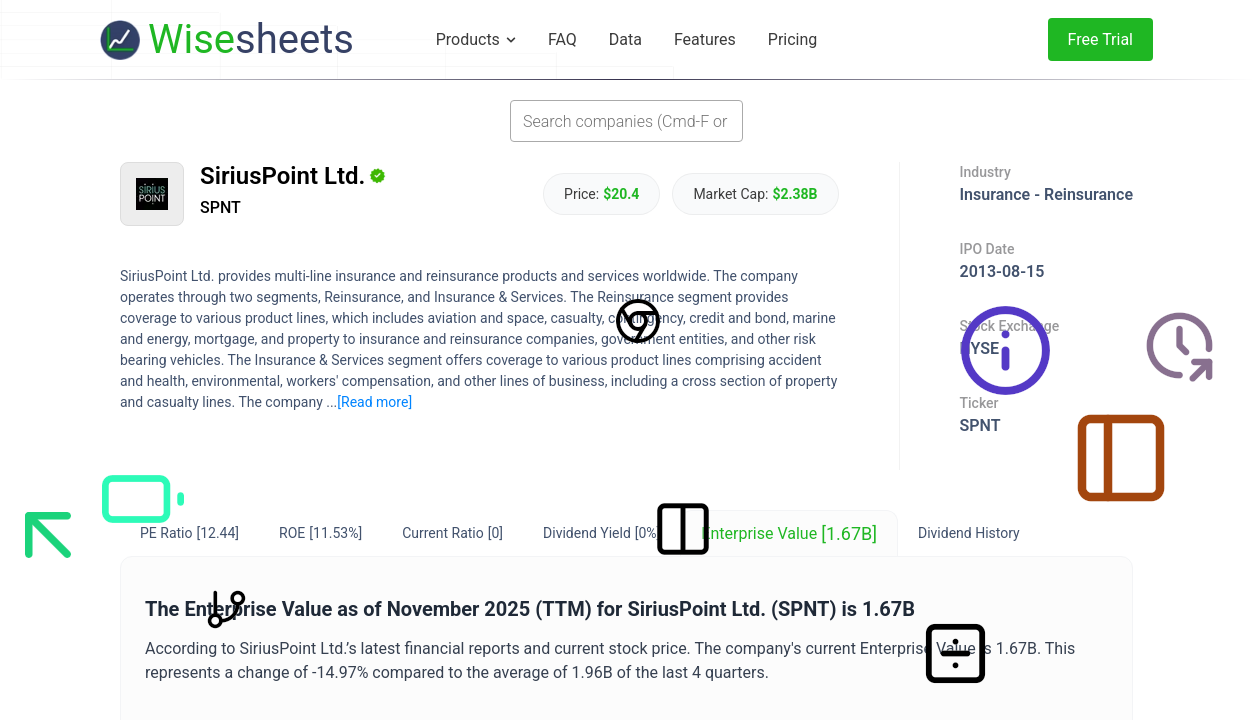  Describe the element at coordinates (1179, 345) in the screenshot. I see `share a scheduled event or time` at that location.